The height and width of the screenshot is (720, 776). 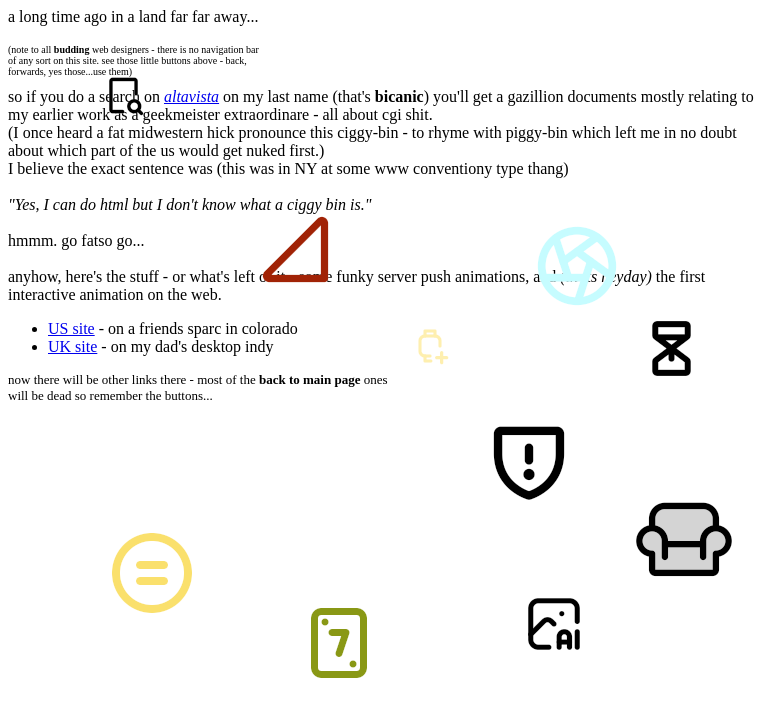 What do you see at coordinates (554, 624) in the screenshot?
I see `enhance photo with AI tools` at bounding box center [554, 624].